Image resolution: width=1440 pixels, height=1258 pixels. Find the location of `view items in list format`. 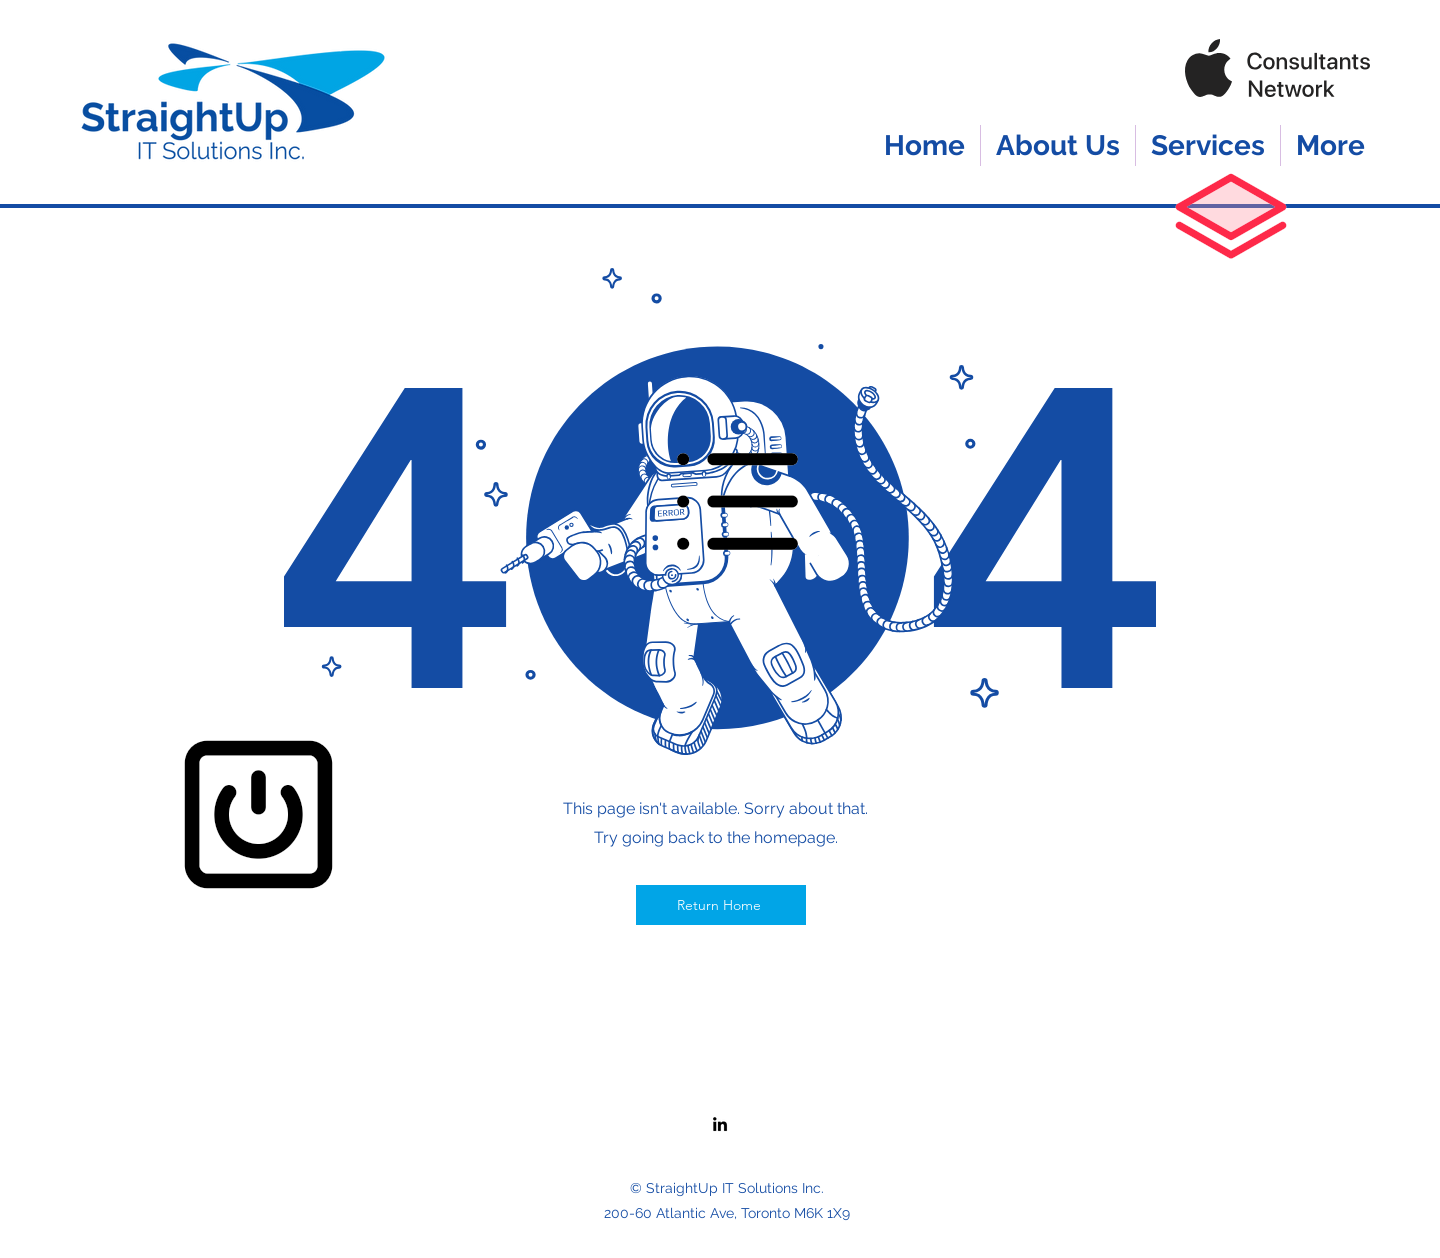

view items in list format is located at coordinates (737, 501).